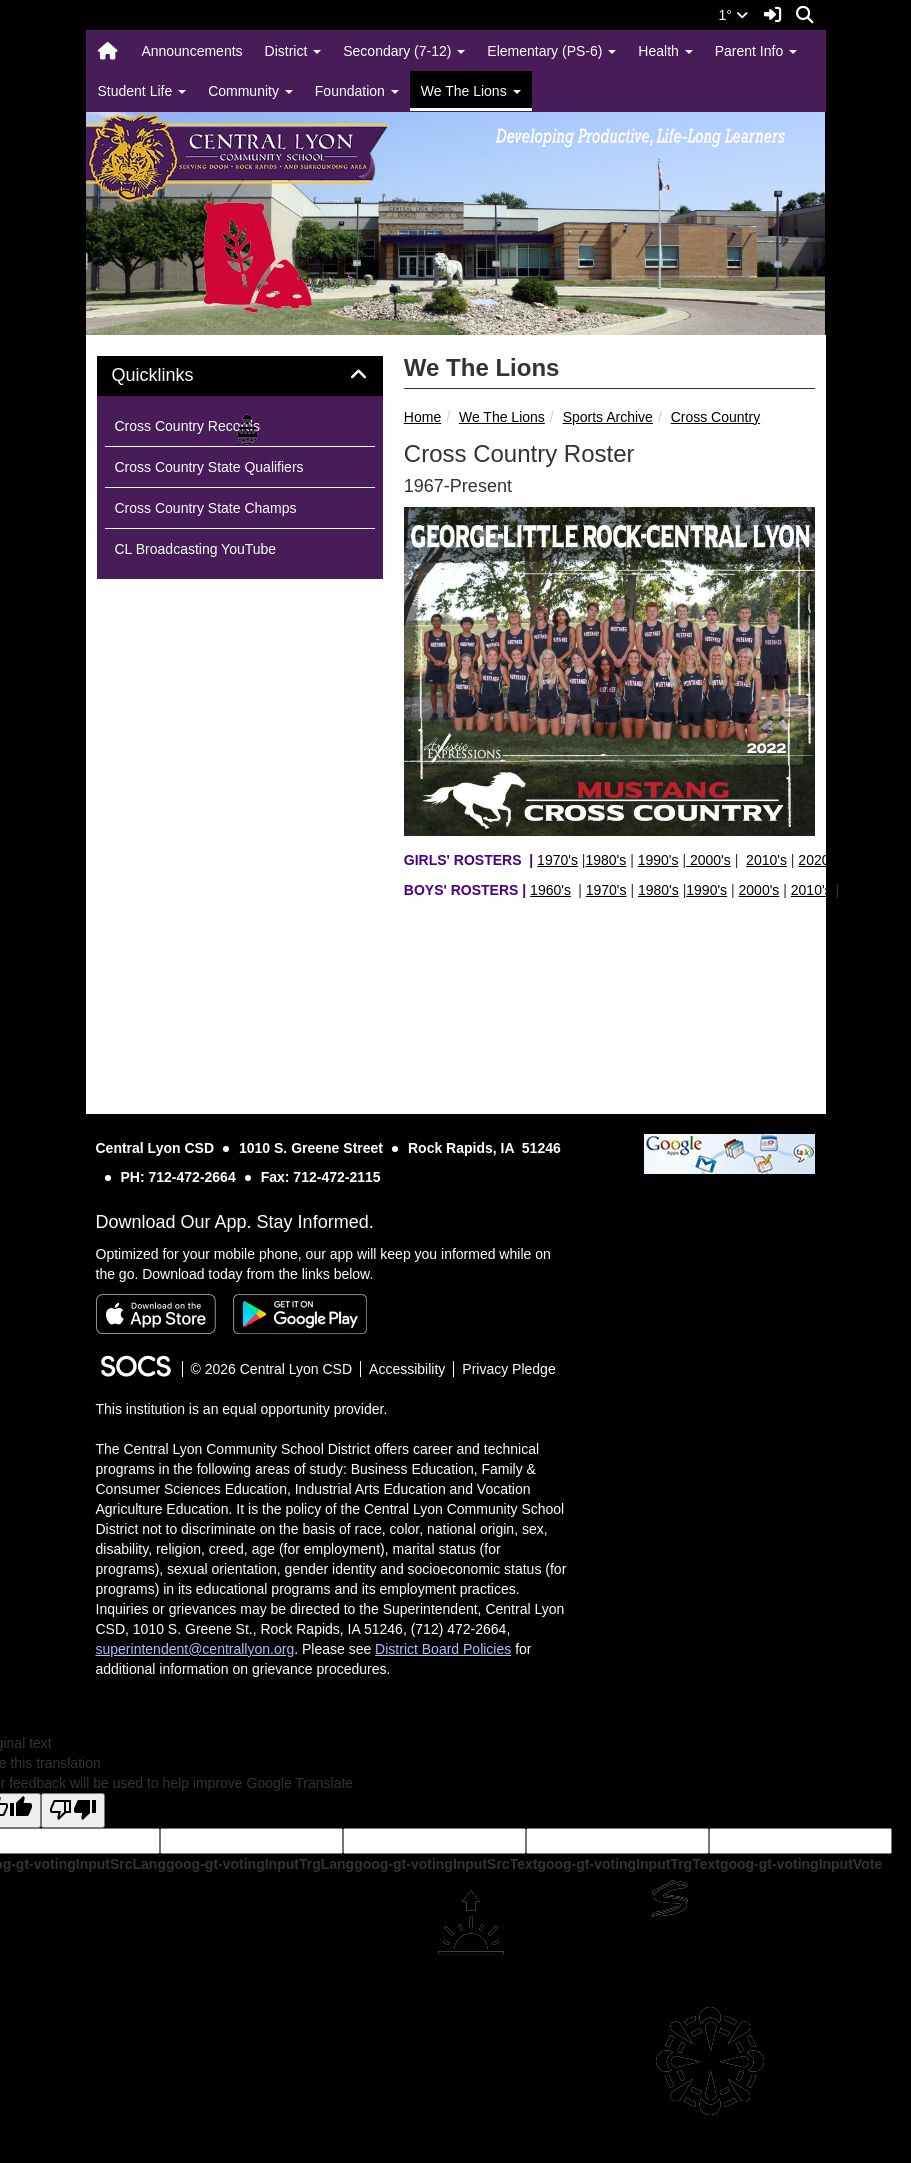 Image resolution: width=911 pixels, height=2163 pixels. I want to click on easter or spring seasonal event indicator, so click(247, 429).